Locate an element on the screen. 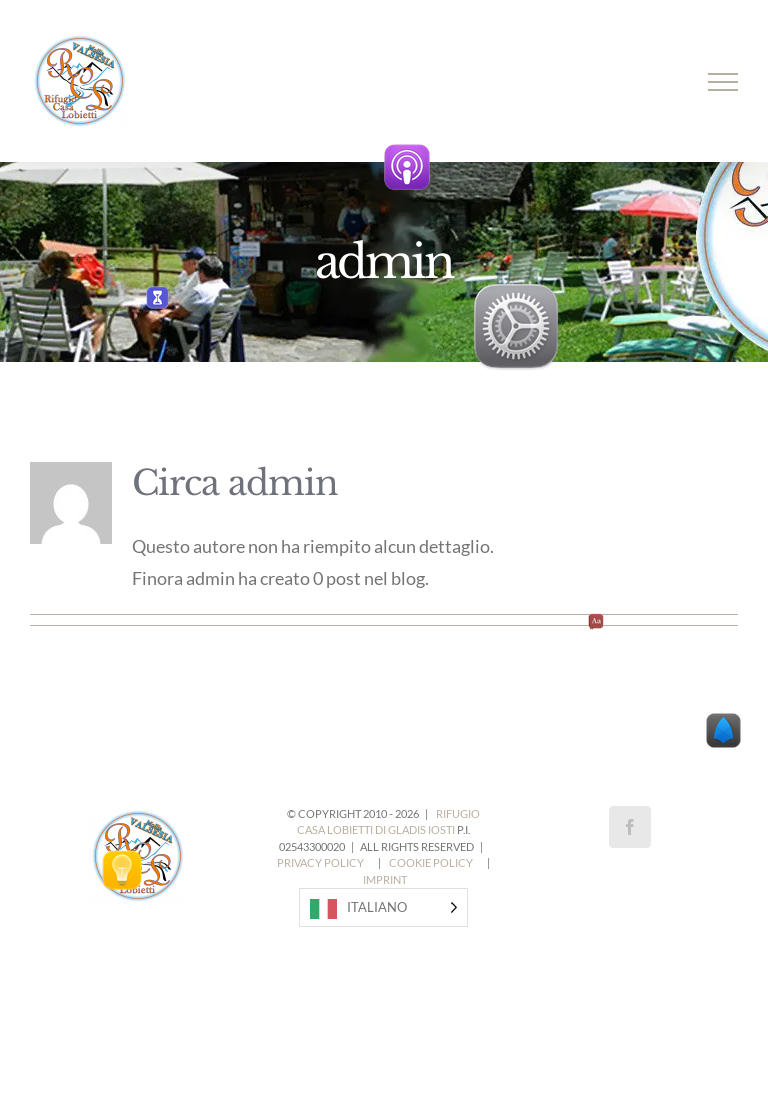  open Screen Time settings is located at coordinates (157, 297).